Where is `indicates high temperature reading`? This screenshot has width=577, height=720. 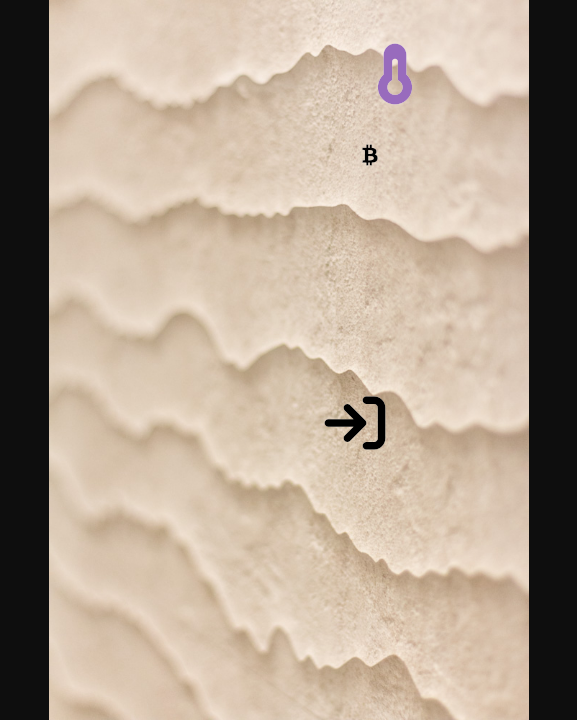 indicates high temperature reading is located at coordinates (395, 74).